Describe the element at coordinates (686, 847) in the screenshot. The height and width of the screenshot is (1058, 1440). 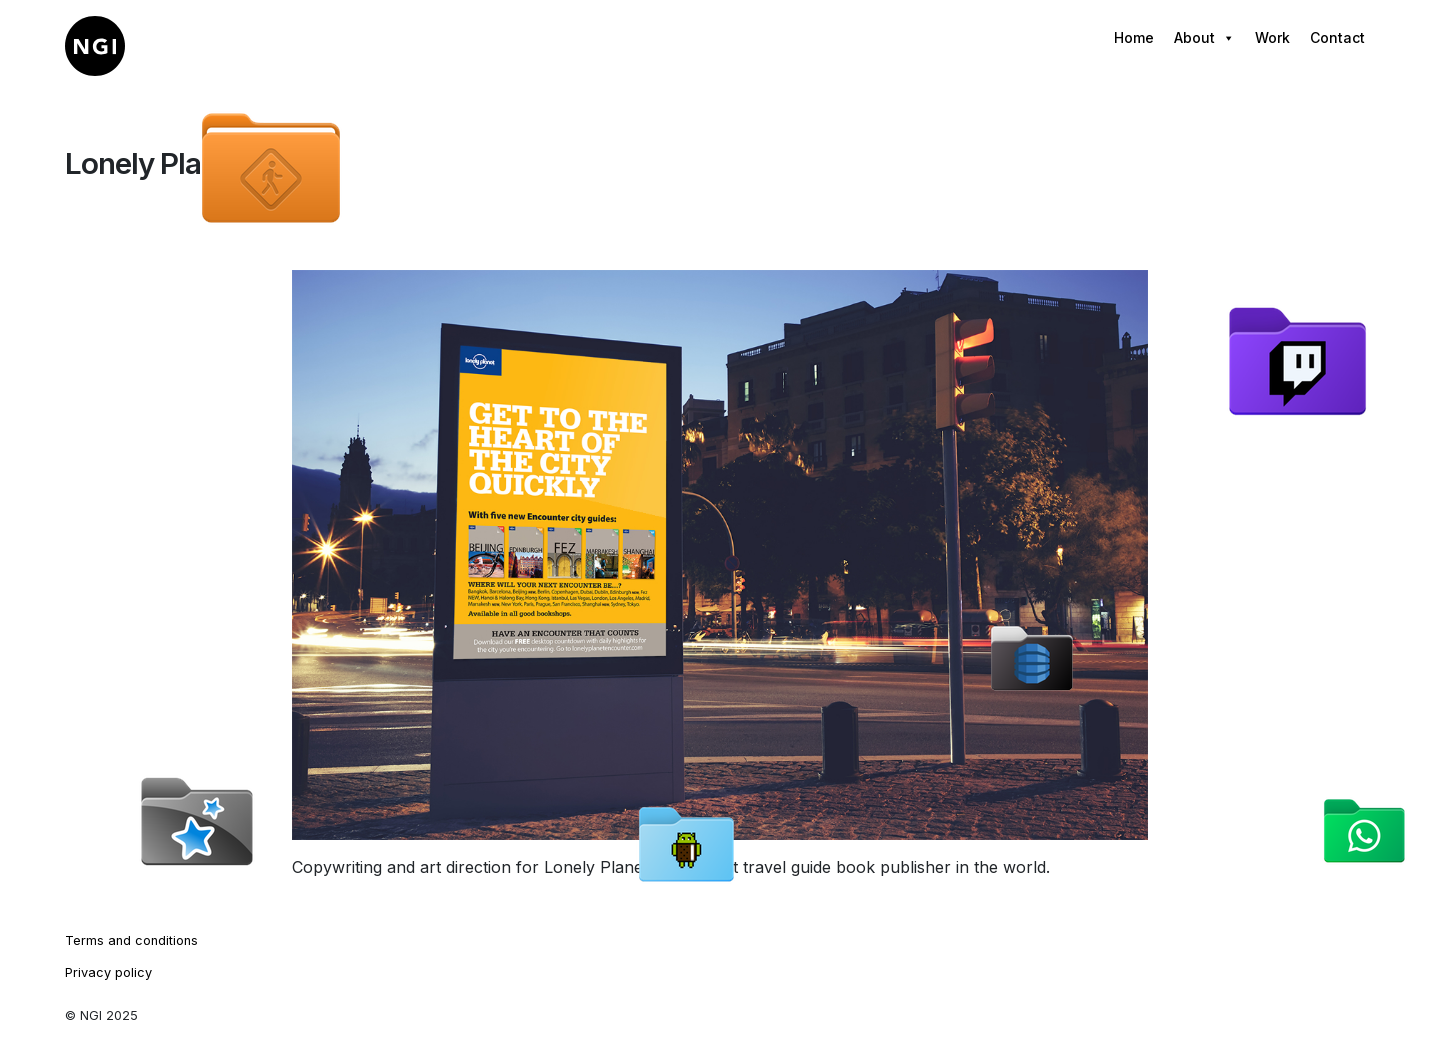
I see `folder containing android app files` at that location.